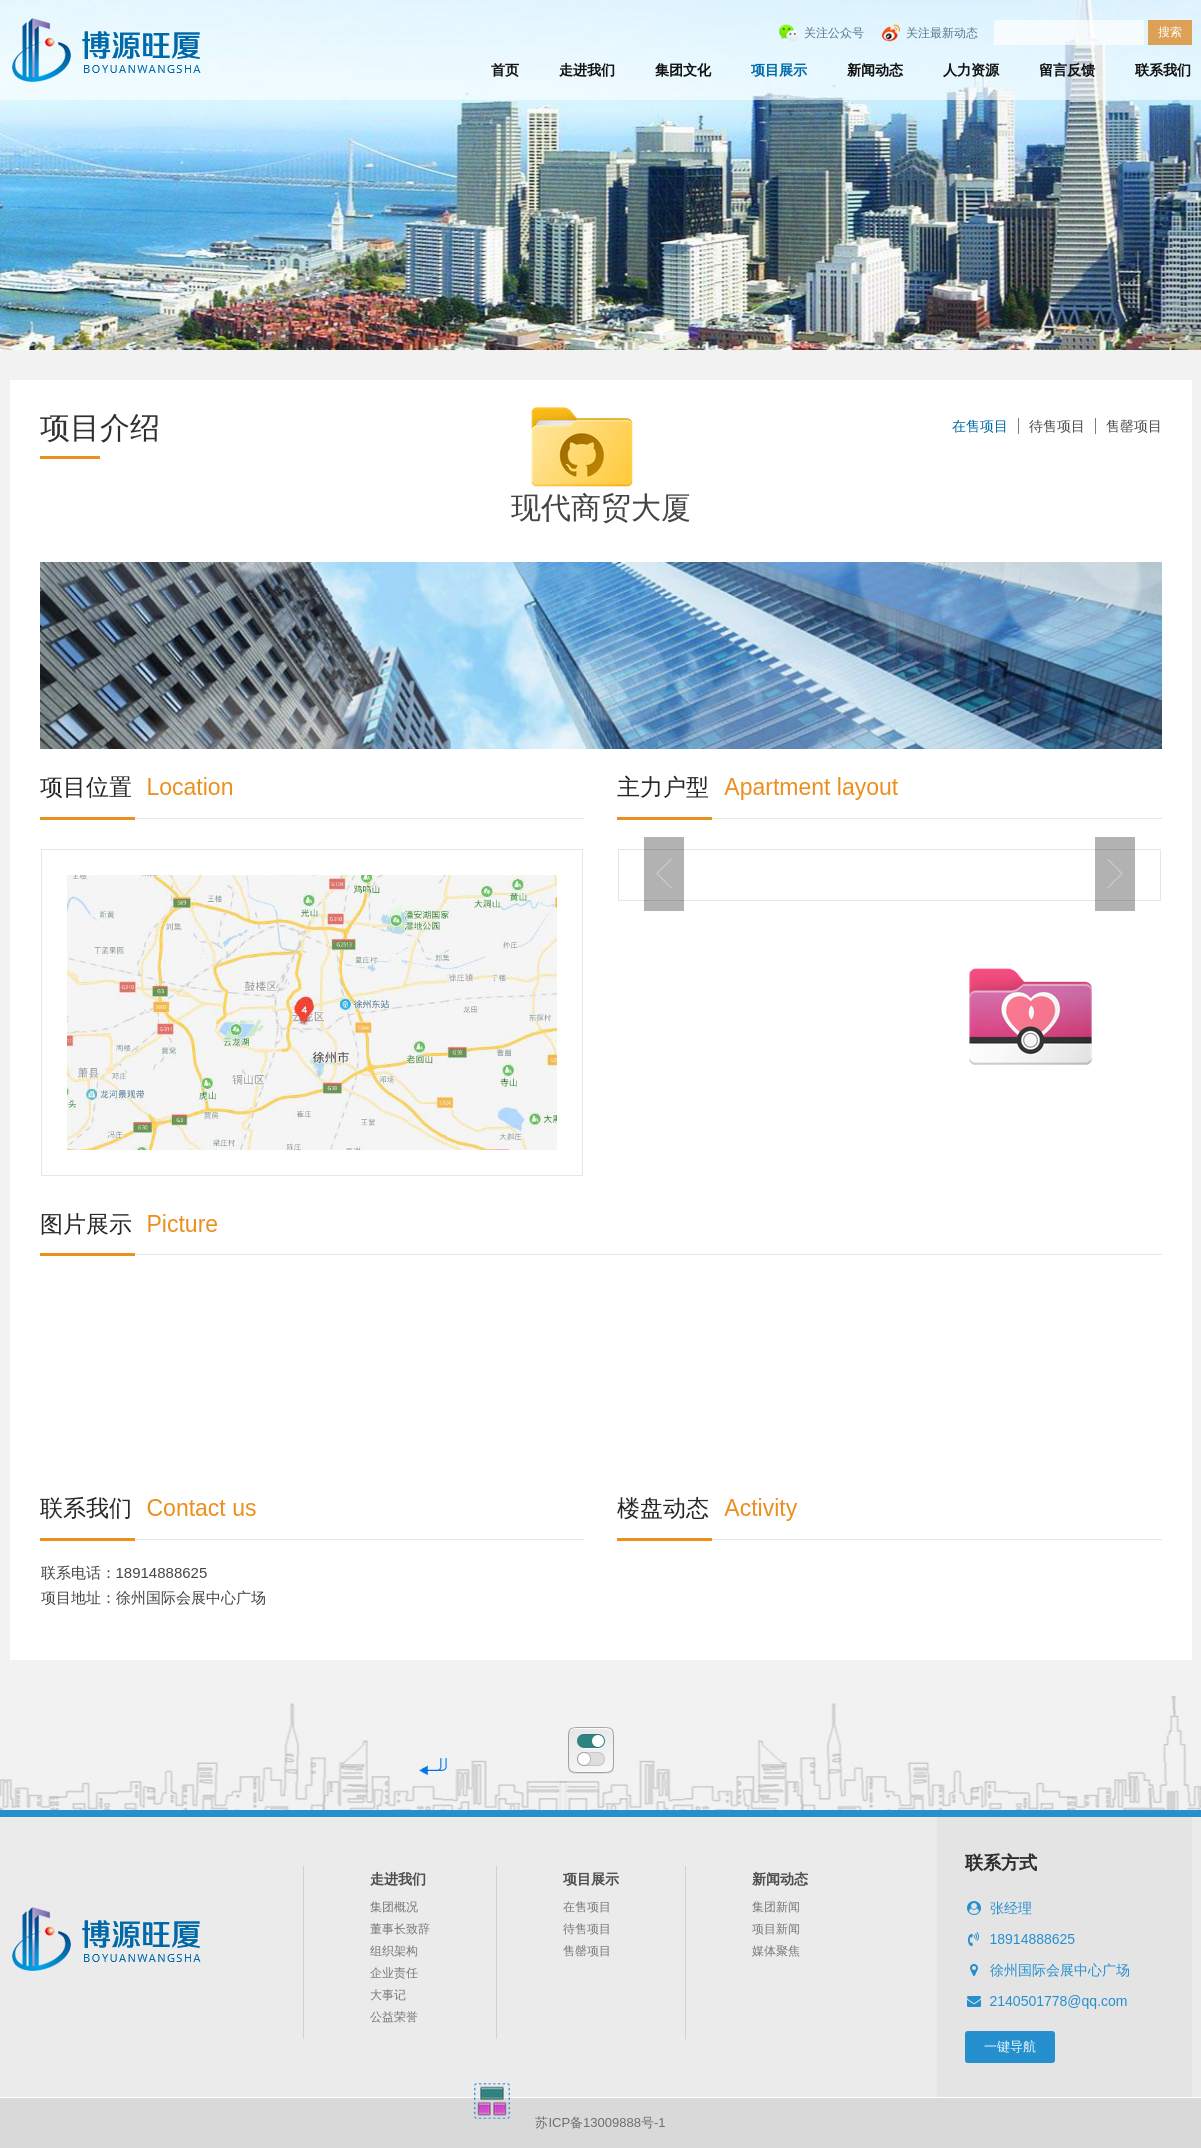 This screenshot has height=2148, width=1201. I want to click on open folder containing github projects, so click(581, 449).